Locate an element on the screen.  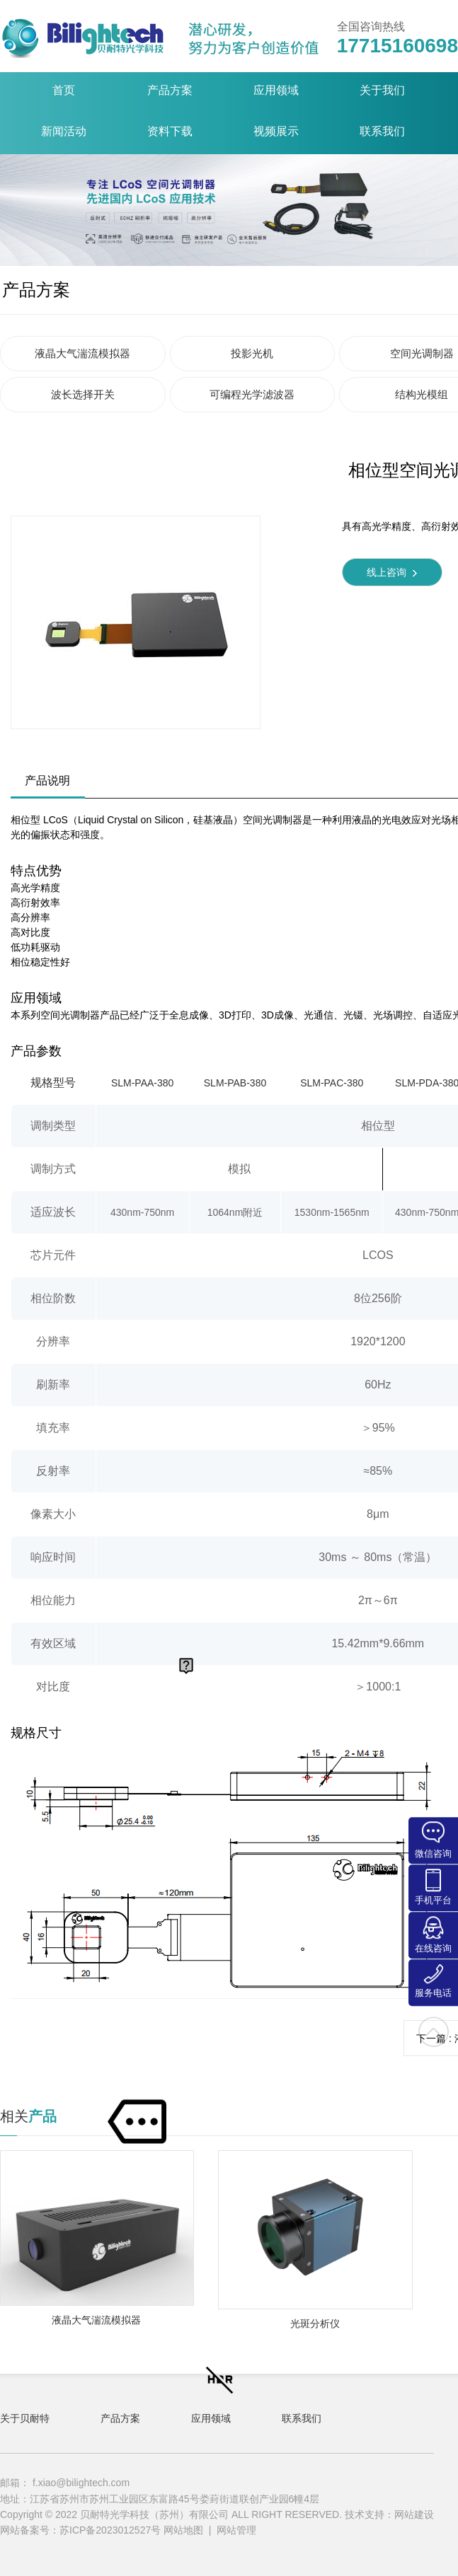
access live help or support chat is located at coordinates (186, 1666).